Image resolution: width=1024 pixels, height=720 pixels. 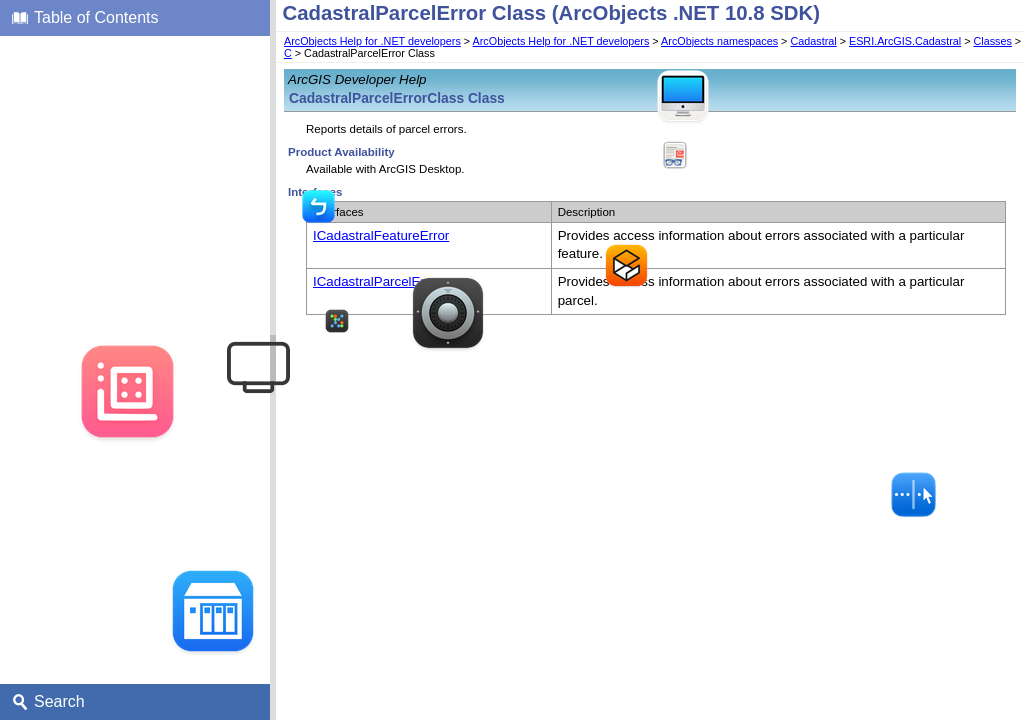 What do you see at coordinates (337, 321) in the screenshot?
I see `launch gnome five or more puzzle game` at bounding box center [337, 321].